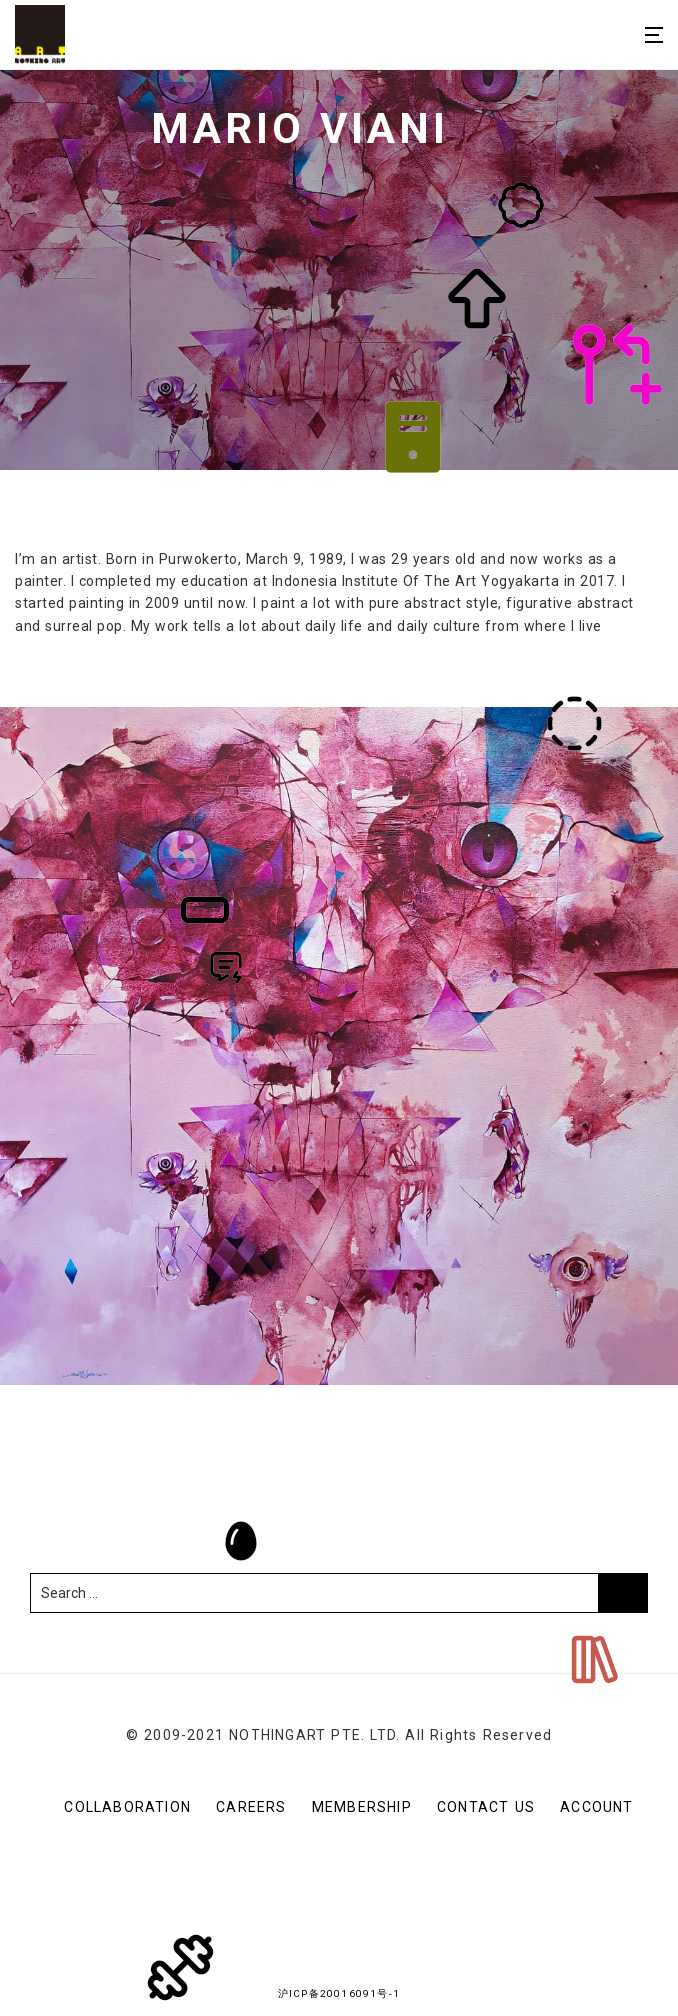 The height and width of the screenshot is (2016, 678). Describe the element at coordinates (574, 723) in the screenshot. I see `indicates a pending or in-progress state` at that location.